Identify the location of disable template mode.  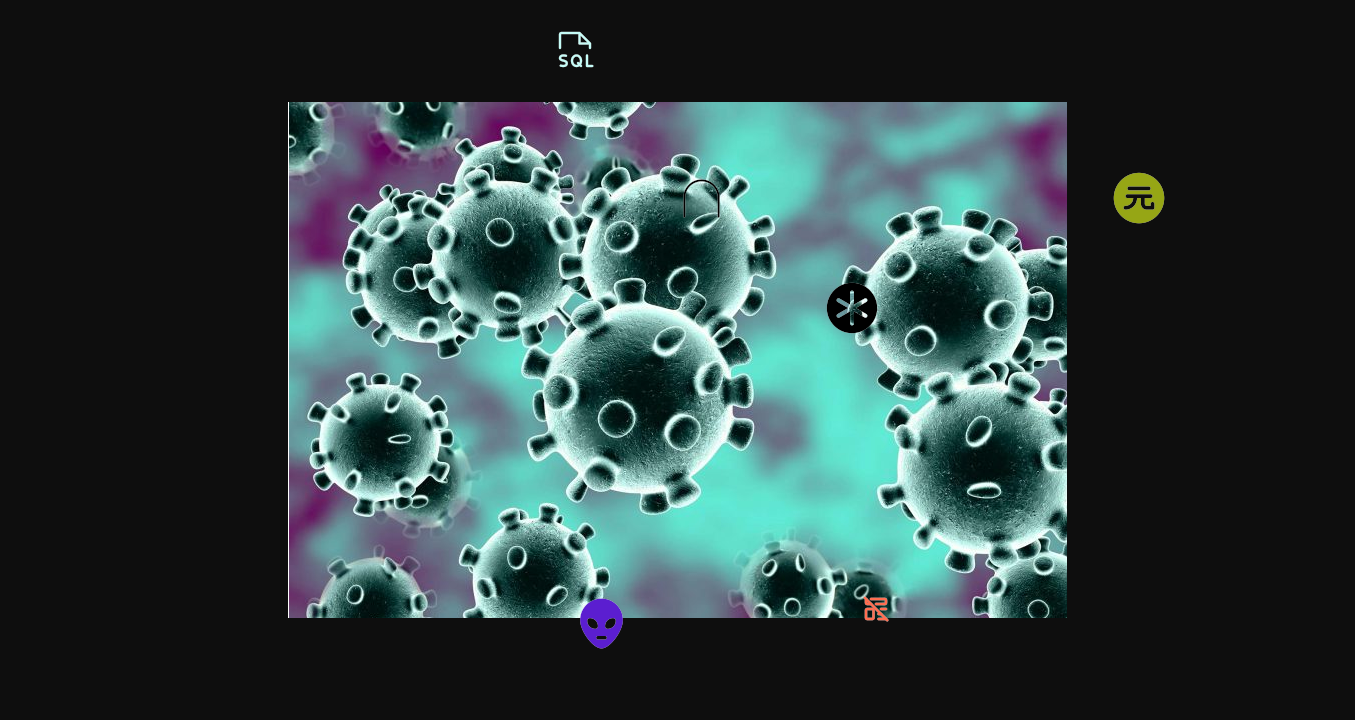
(876, 609).